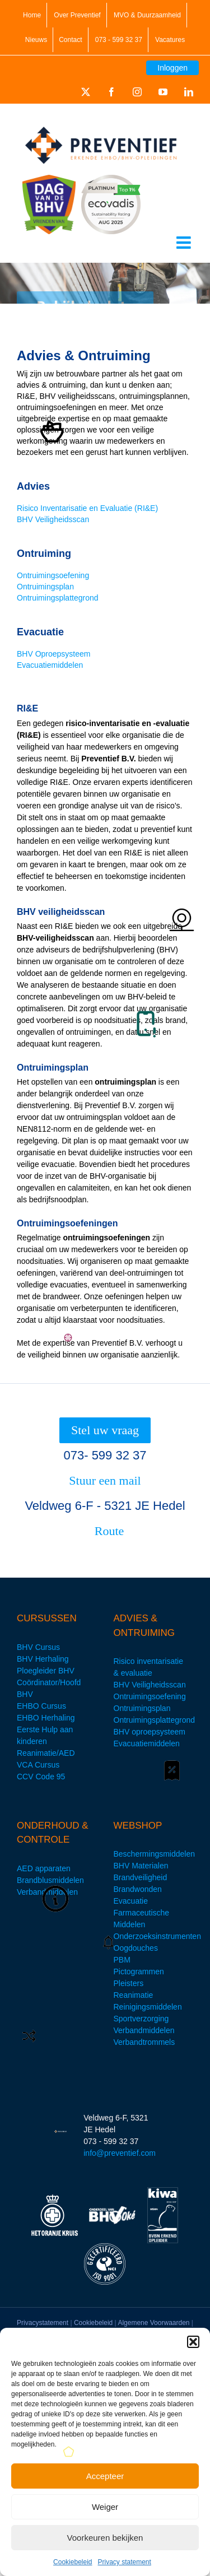  I want to click on access webcam or camera settings, so click(181, 920).